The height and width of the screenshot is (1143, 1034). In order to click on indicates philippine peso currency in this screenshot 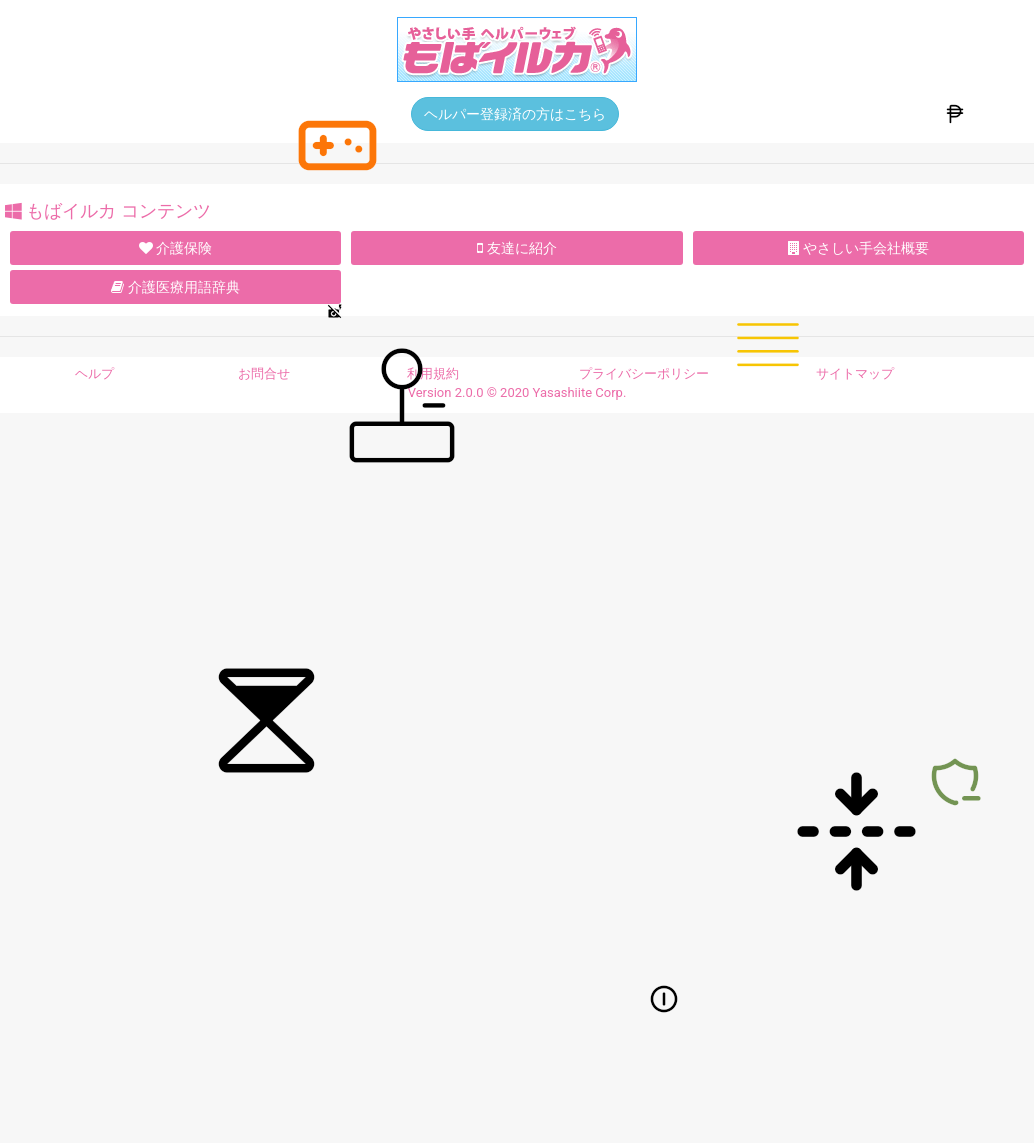, I will do `click(955, 114)`.